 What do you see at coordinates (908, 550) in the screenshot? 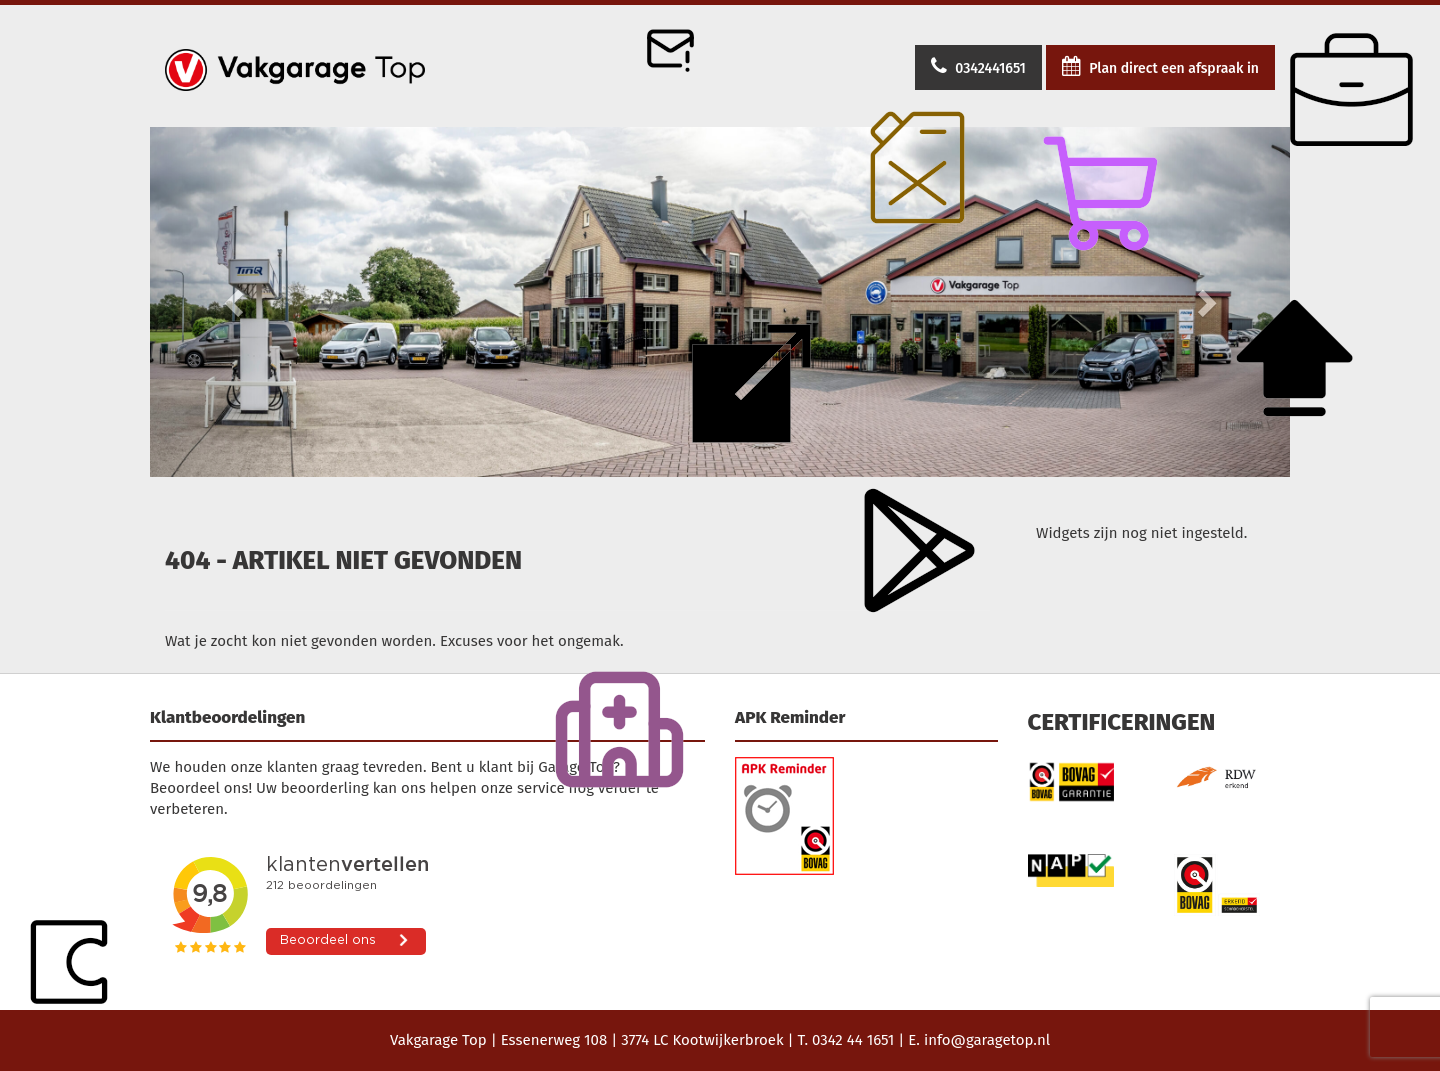
I see `open google play store` at bounding box center [908, 550].